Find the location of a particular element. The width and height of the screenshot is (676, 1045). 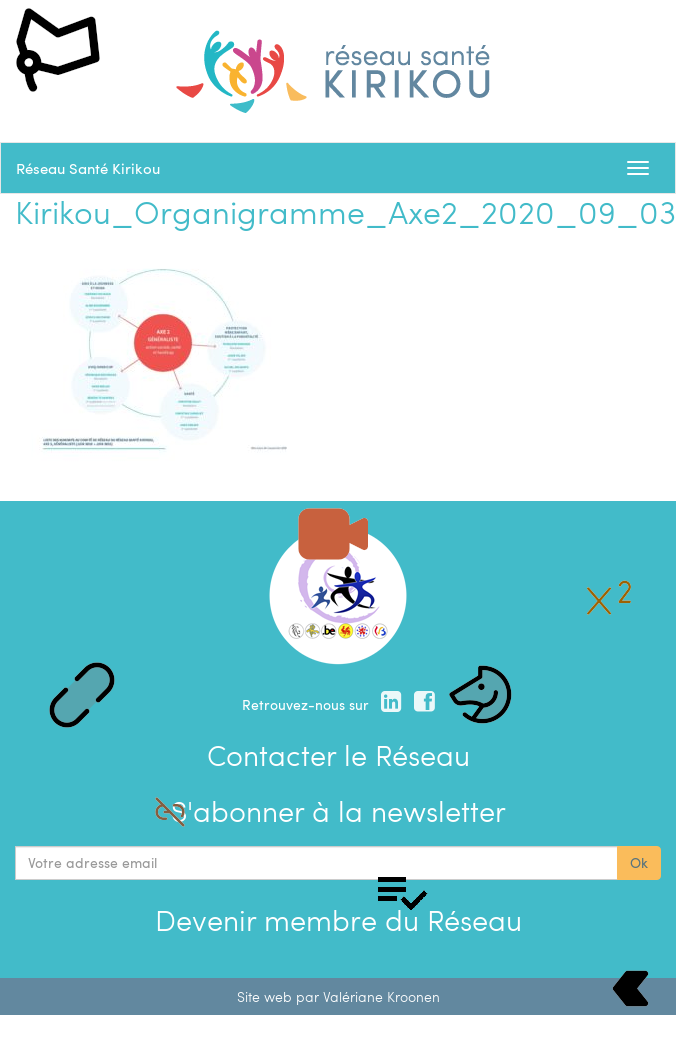

access equestrian or horse-related features is located at coordinates (482, 694).